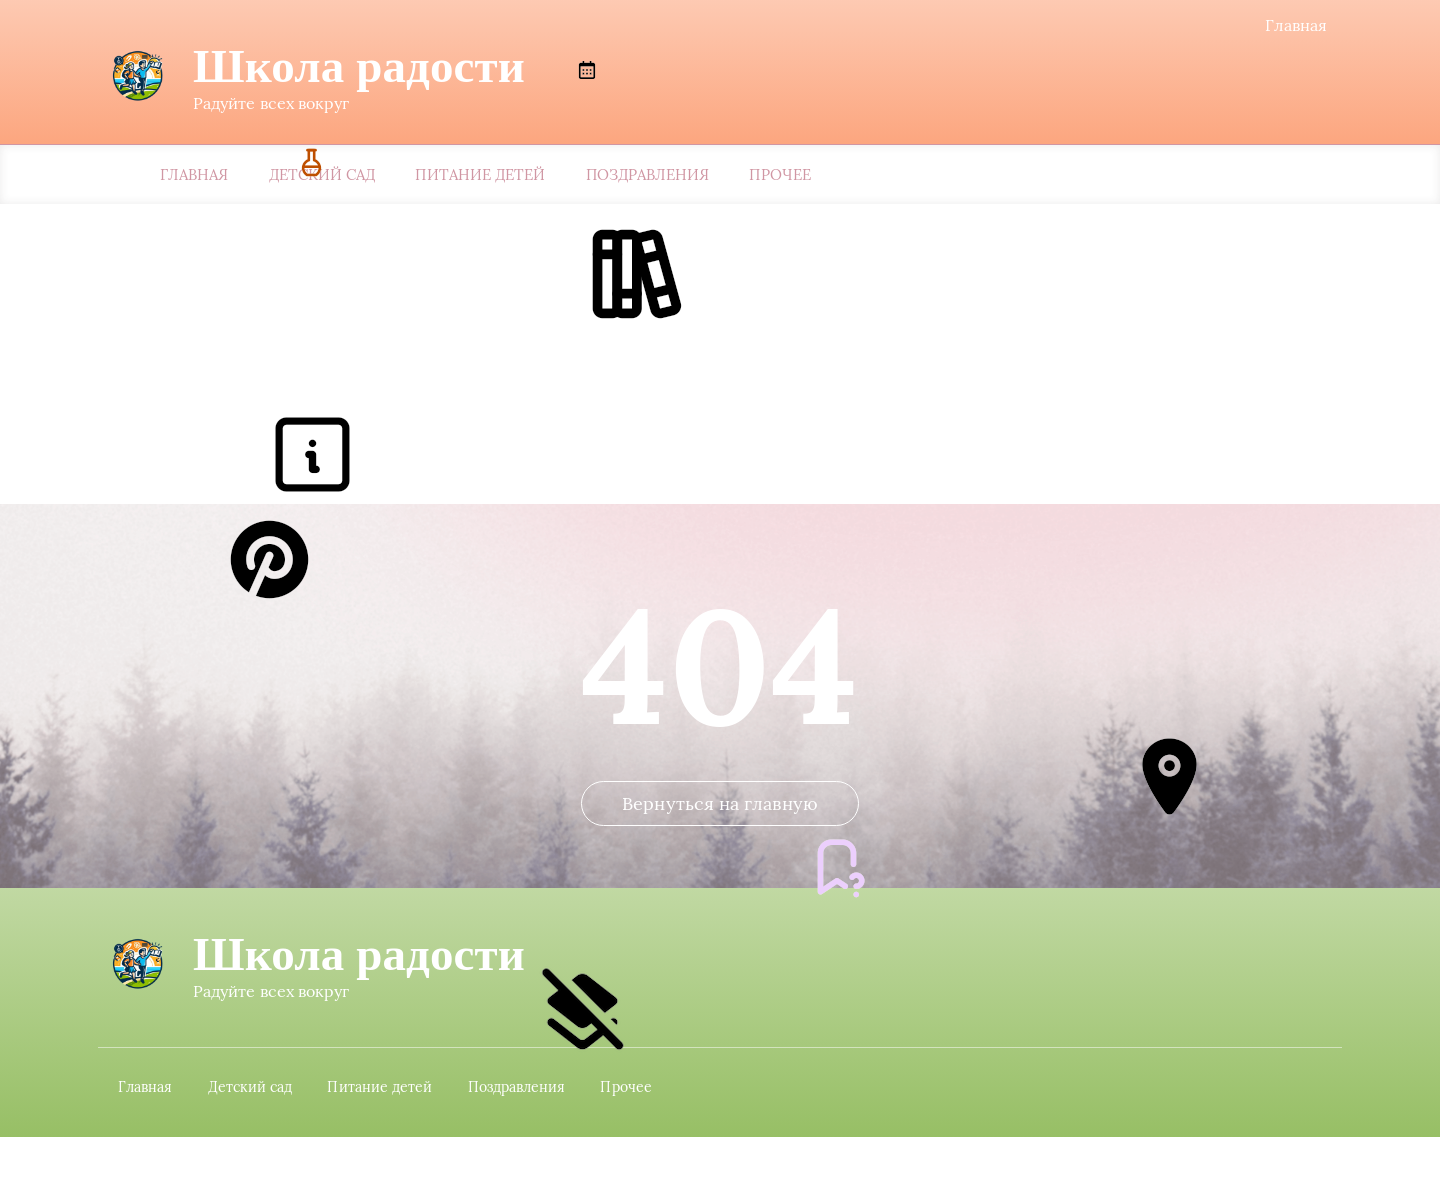  I want to click on view more information or details, so click(312, 454).